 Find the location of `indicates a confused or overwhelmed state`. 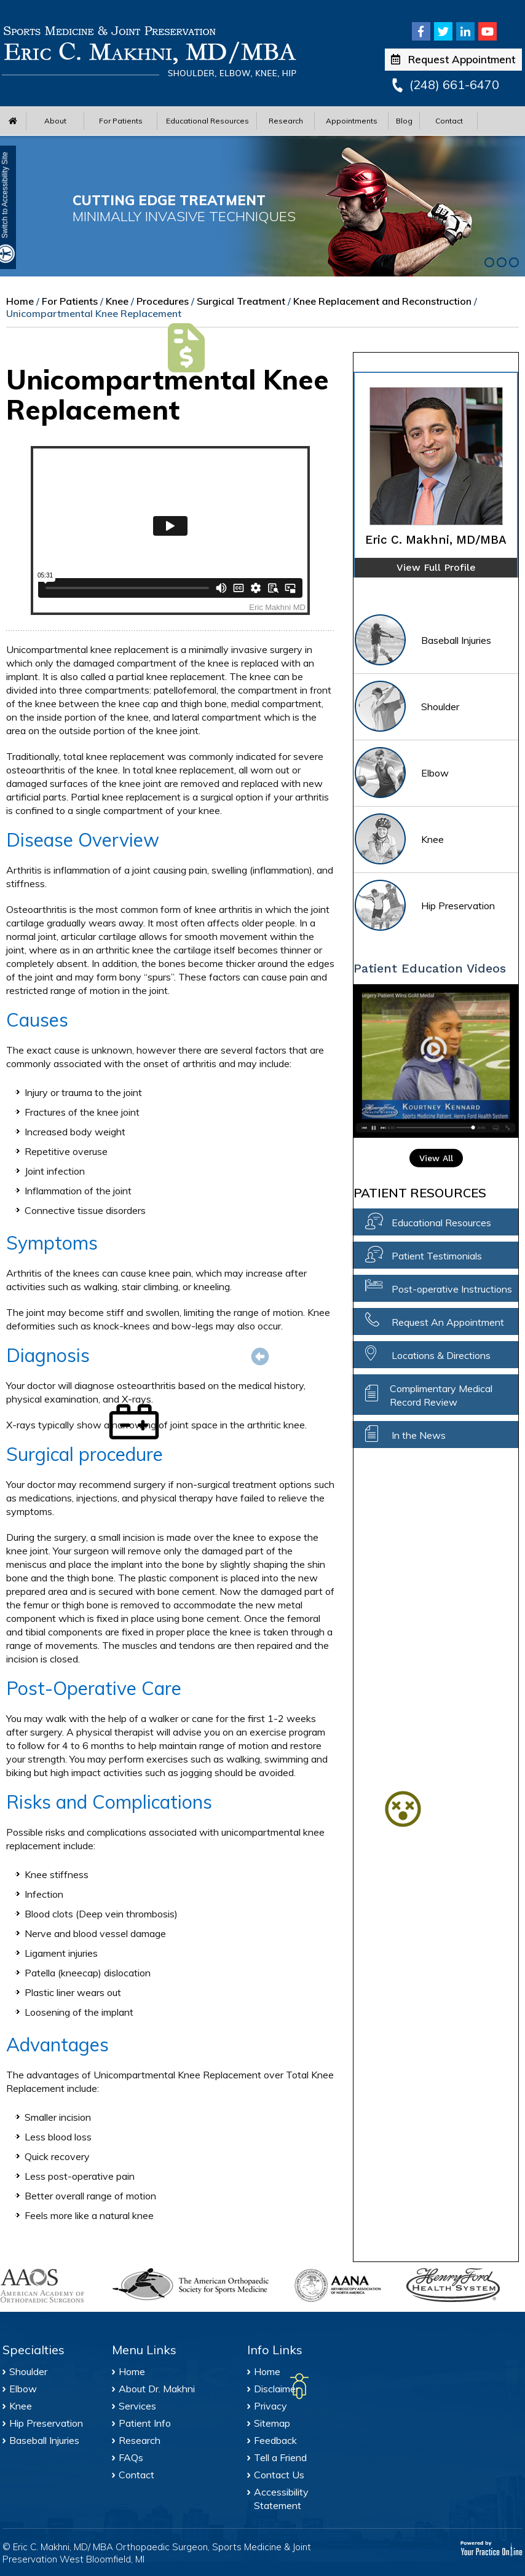

indicates a confused or overwhelmed state is located at coordinates (403, 1809).